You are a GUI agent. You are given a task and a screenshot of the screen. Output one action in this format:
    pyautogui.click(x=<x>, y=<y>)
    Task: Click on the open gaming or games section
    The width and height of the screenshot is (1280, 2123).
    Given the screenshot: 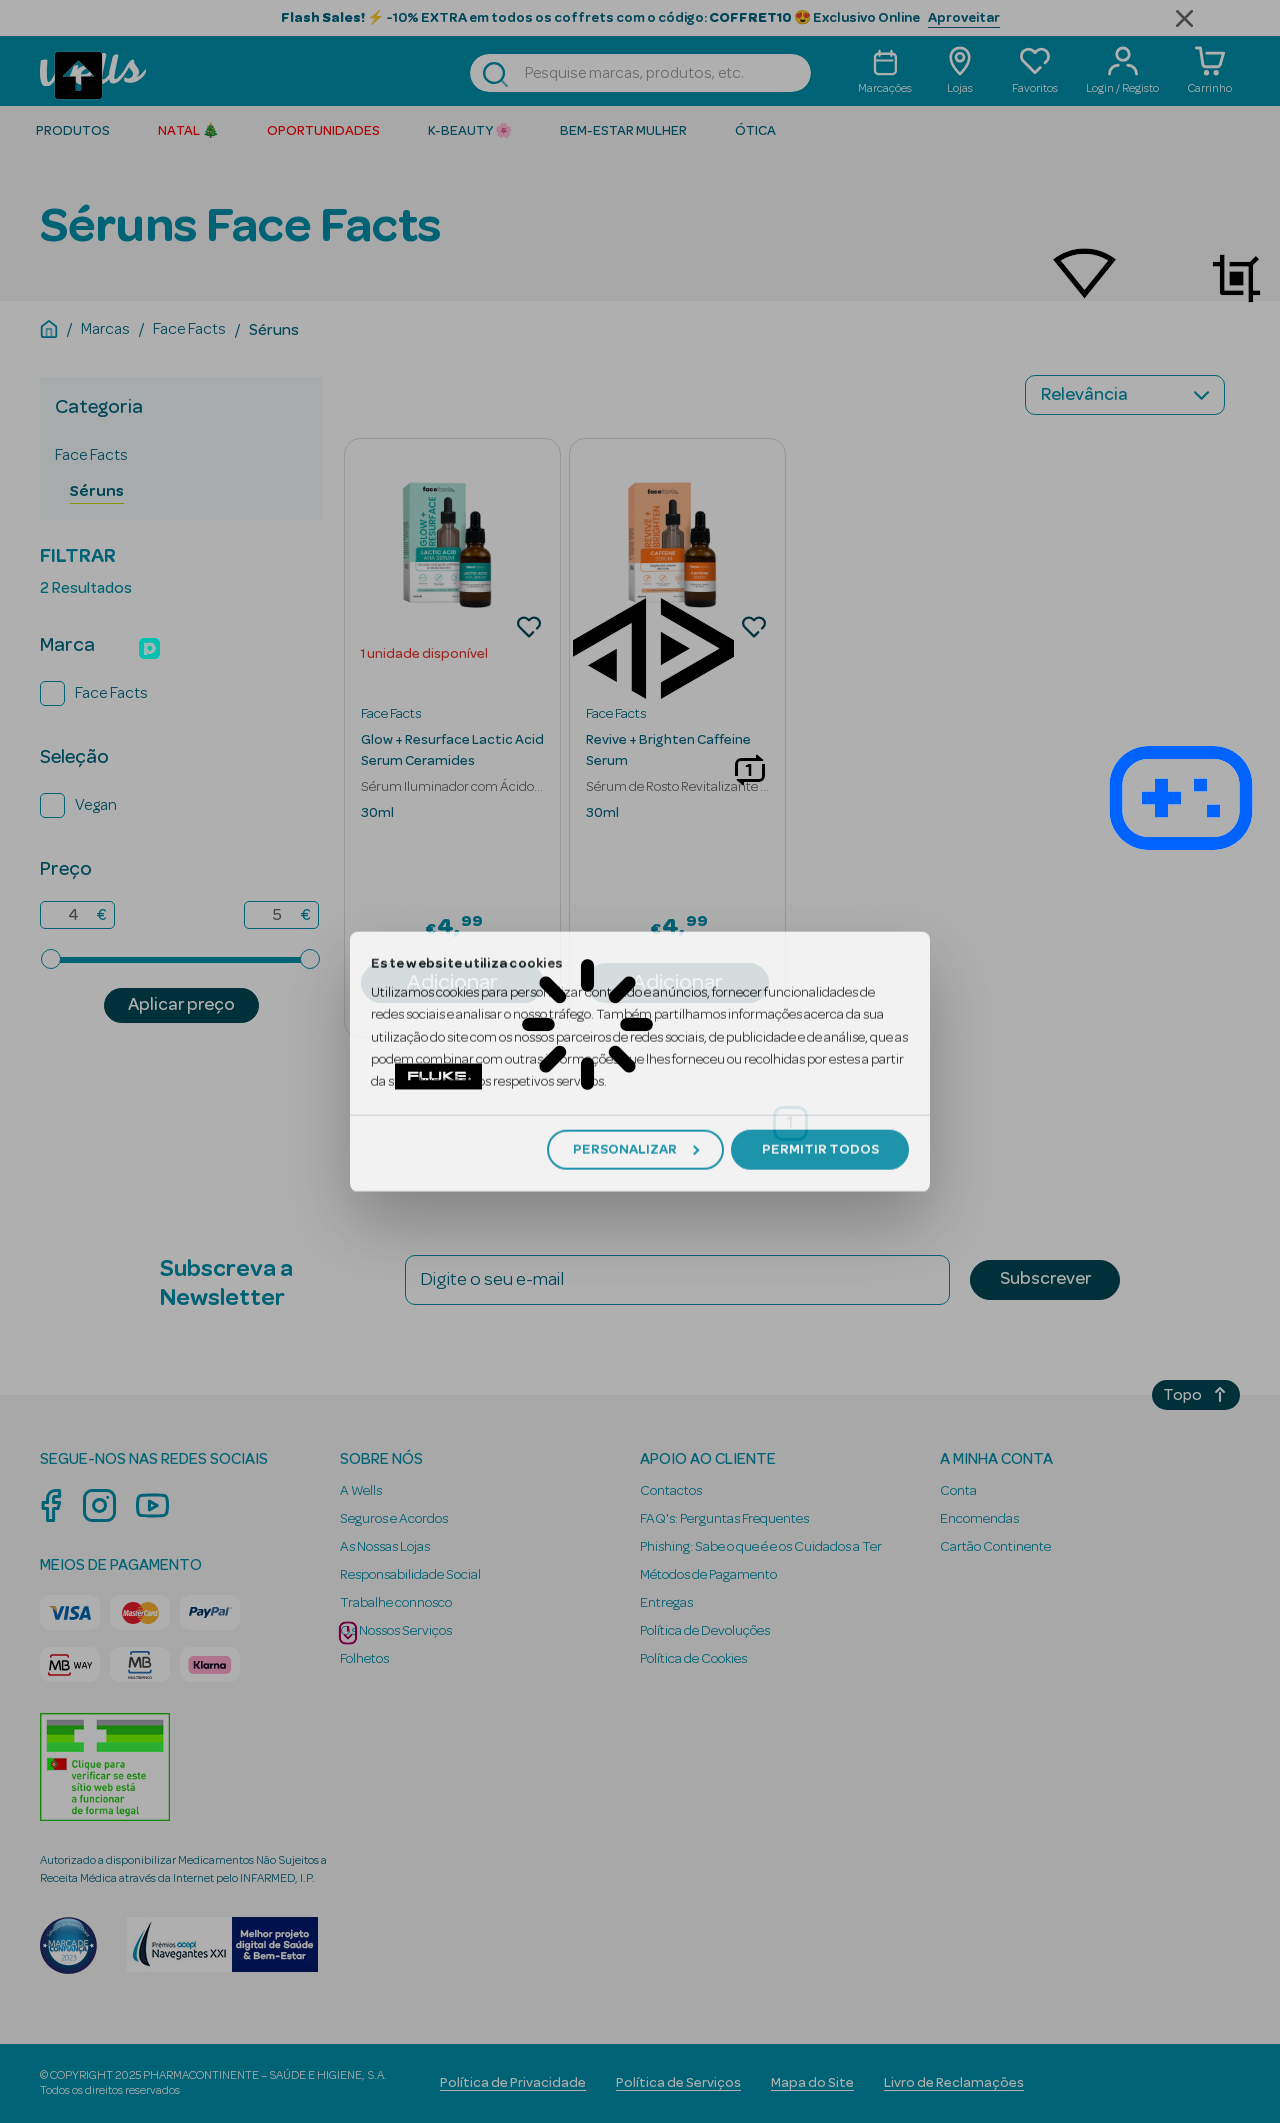 What is the action you would take?
    pyautogui.click(x=1181, y=798)
    